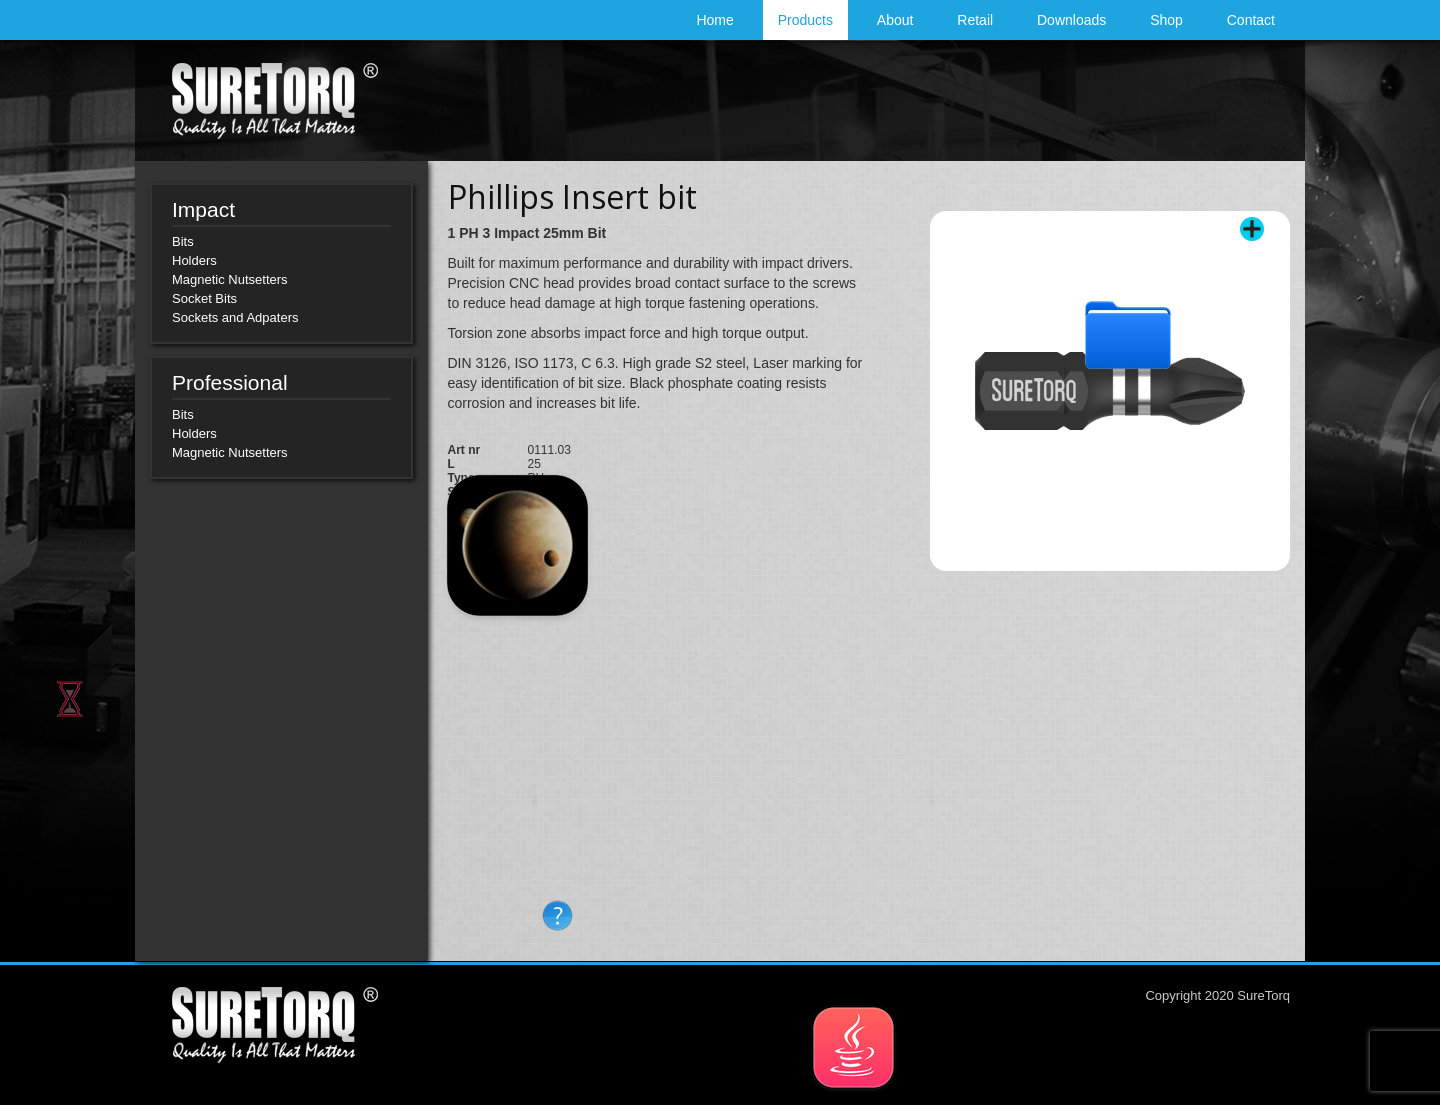 Image resolution: width=1440 pixels, height=1105 pixels. What do you see at coordinates (1128, 335) in the screenshot?
I see `open folder to view files` at bounding box center [1128, 335].